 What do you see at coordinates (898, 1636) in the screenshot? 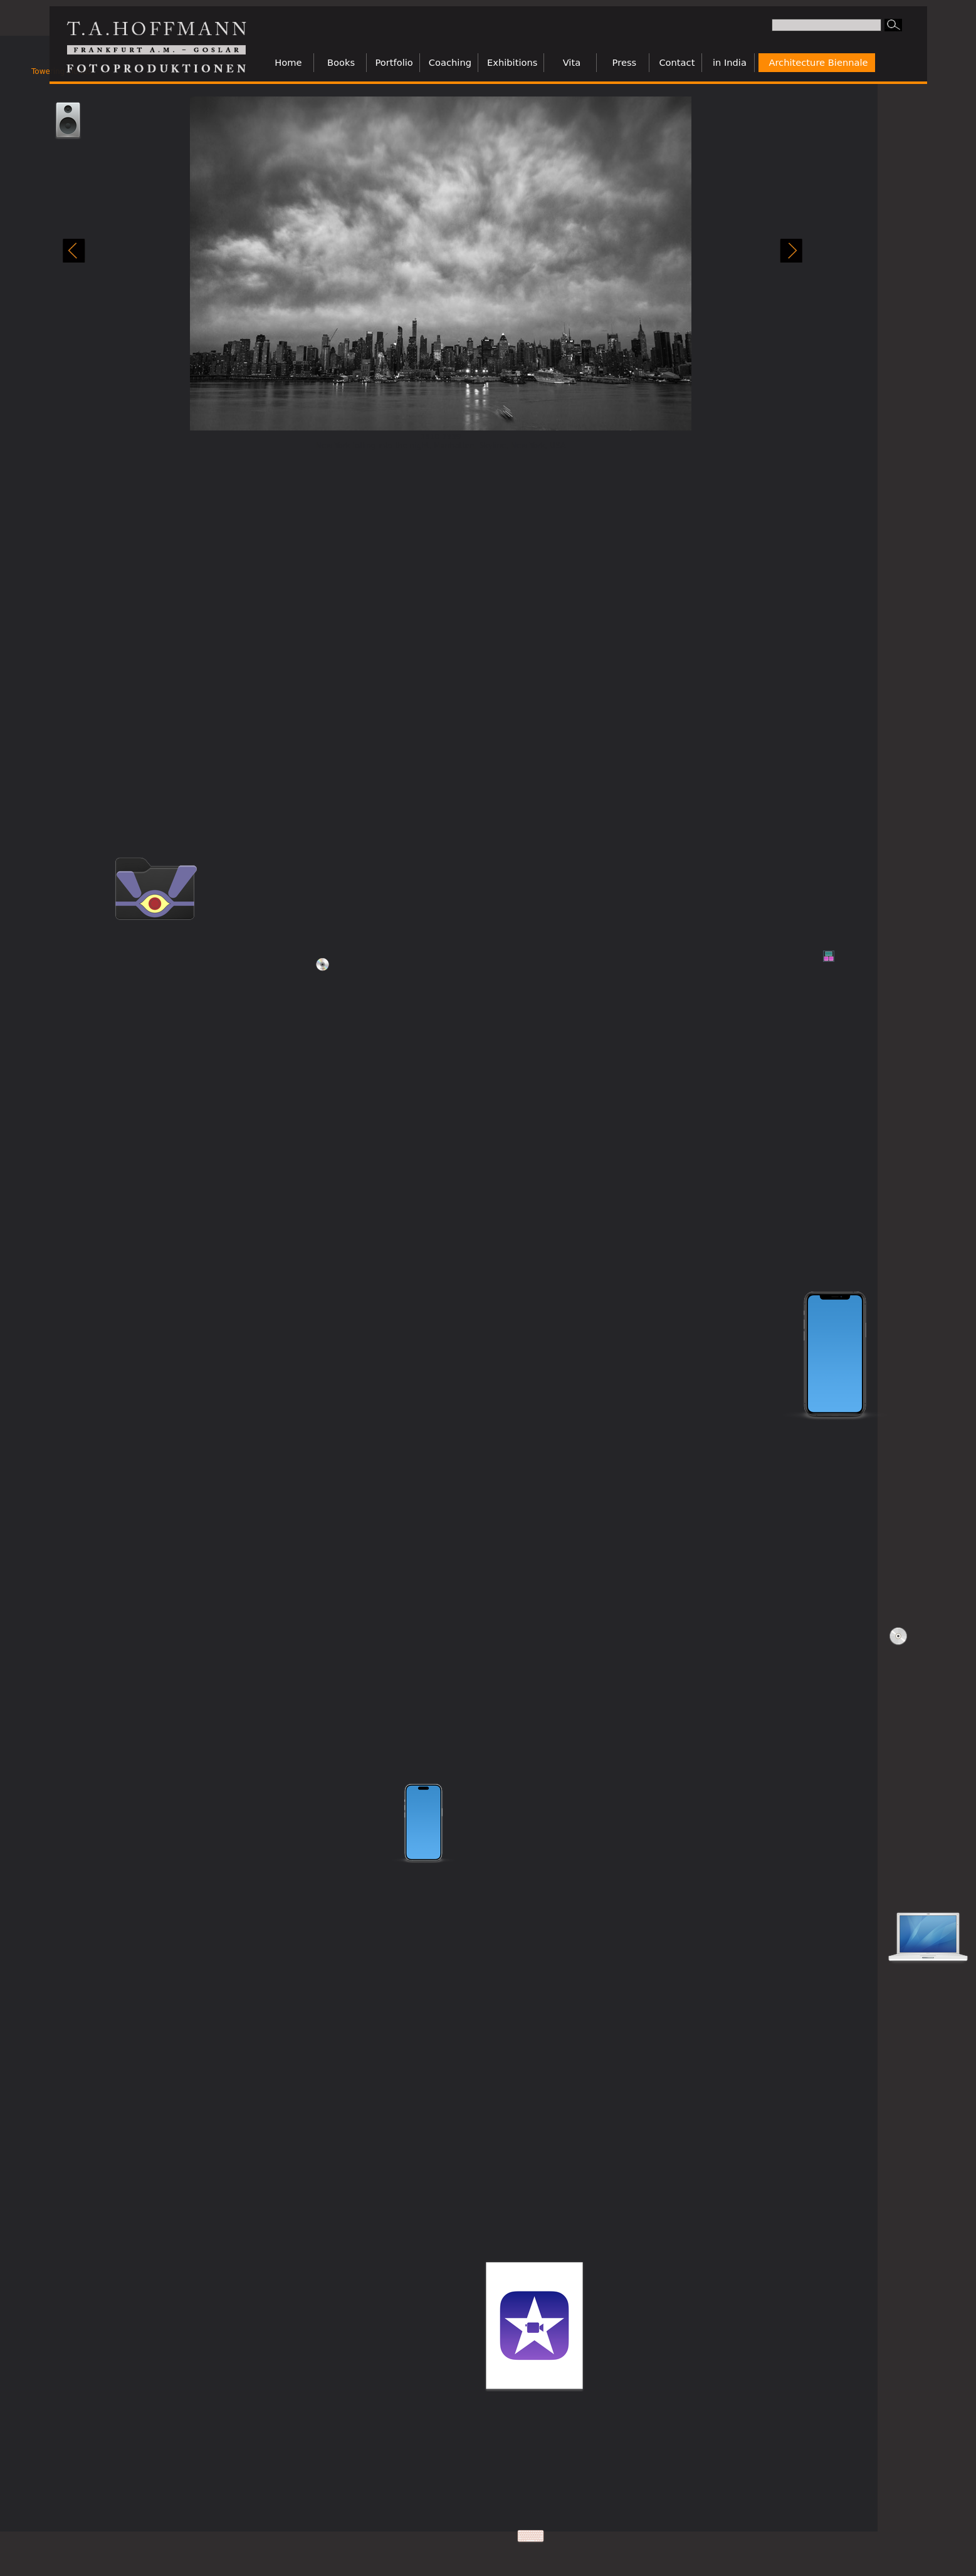
I see `access cd/dvd rewritable drive` at bounding box center [898, 1636].